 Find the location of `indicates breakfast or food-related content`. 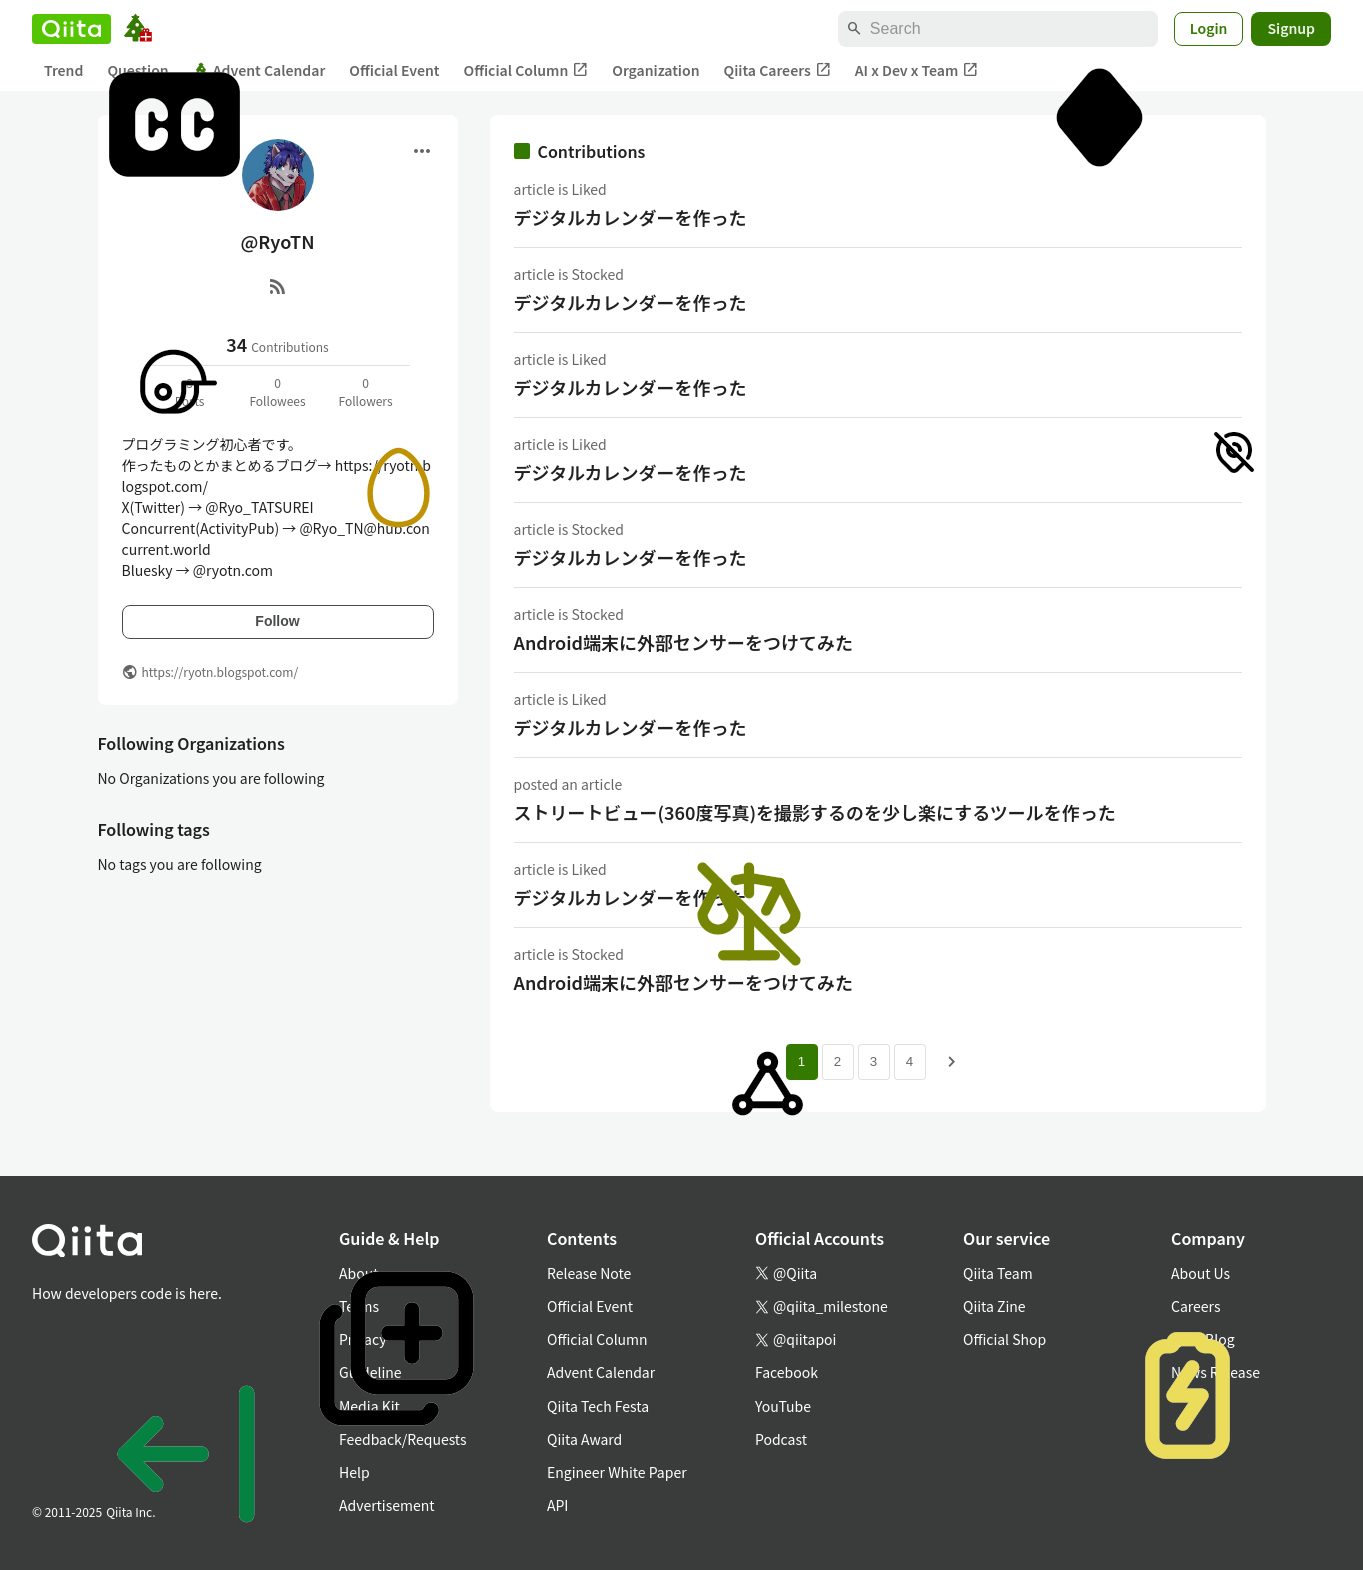

indicates breakfast or food-related content is located at coordinates (398, 487).